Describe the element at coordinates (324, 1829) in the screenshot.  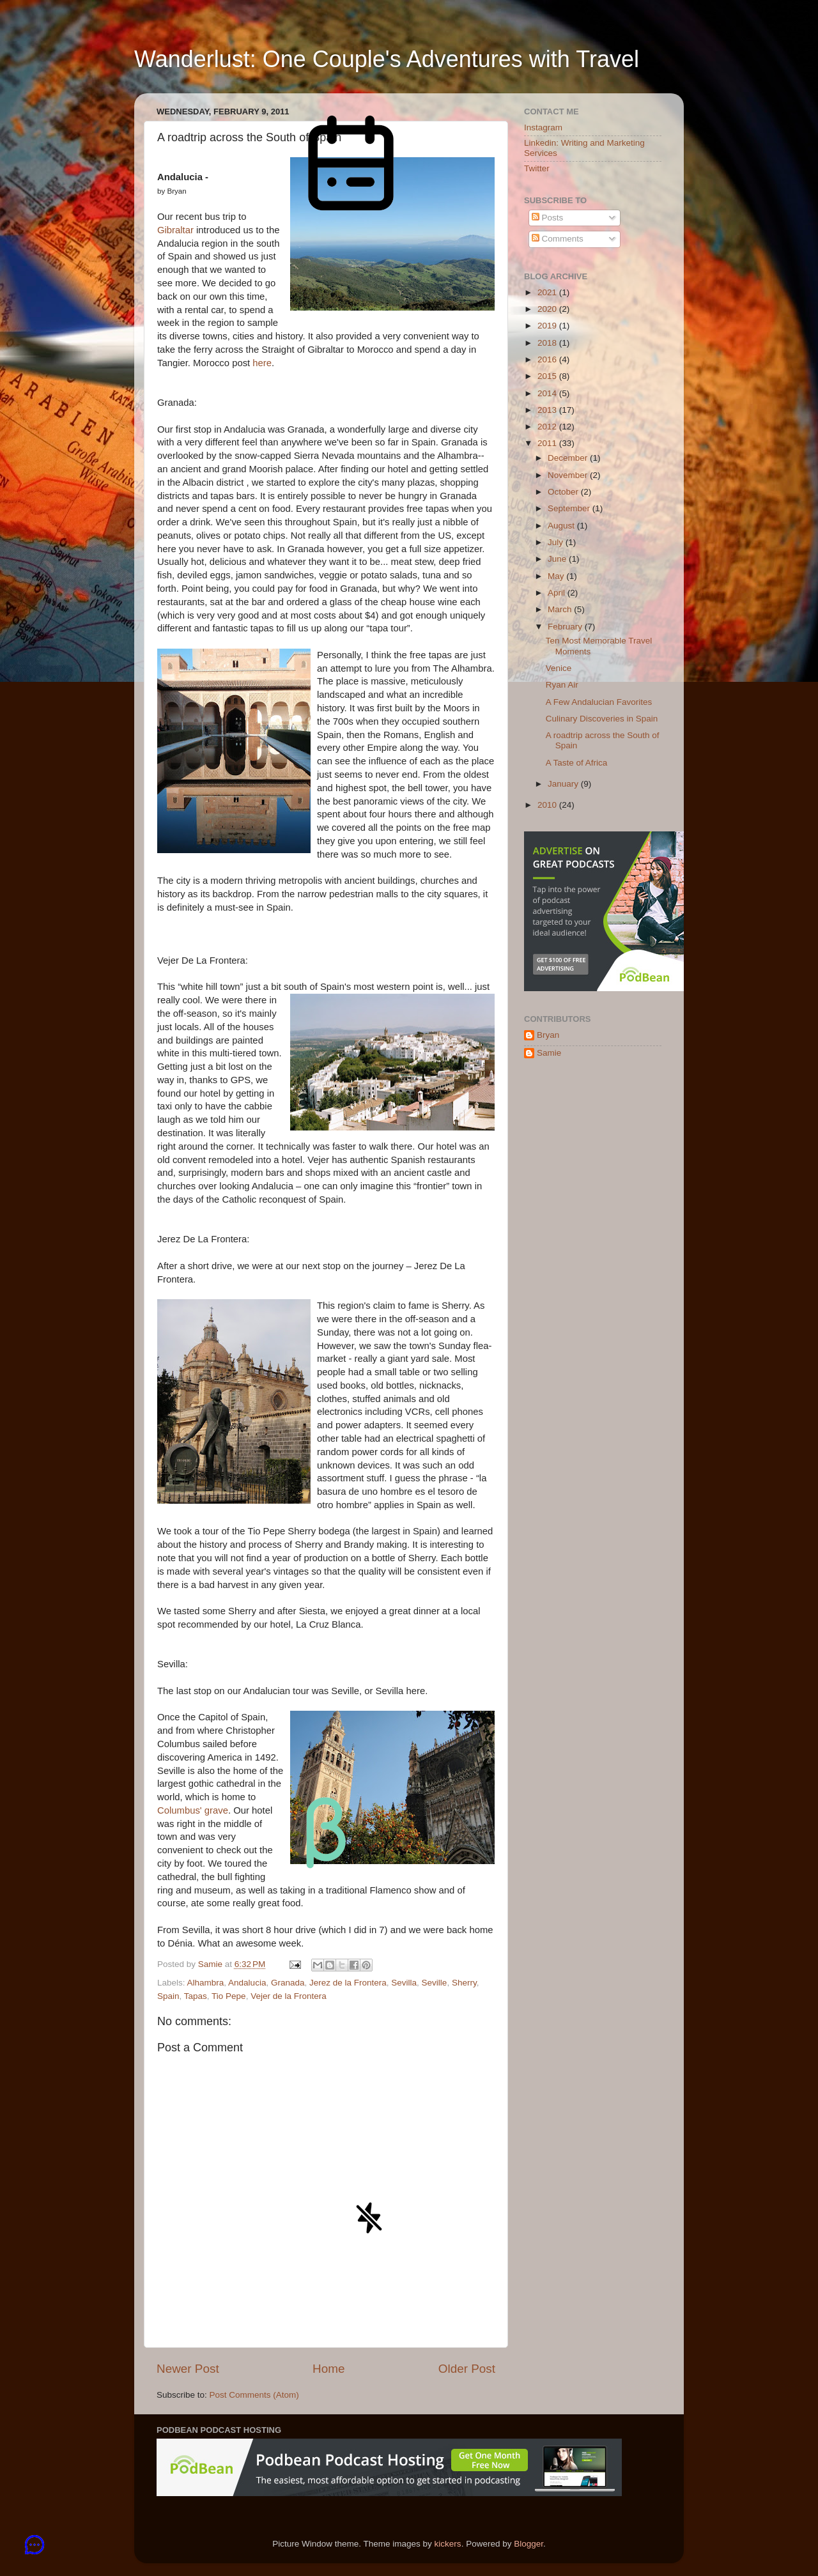
I see `indicates a feature in beta testing phase` at that location.